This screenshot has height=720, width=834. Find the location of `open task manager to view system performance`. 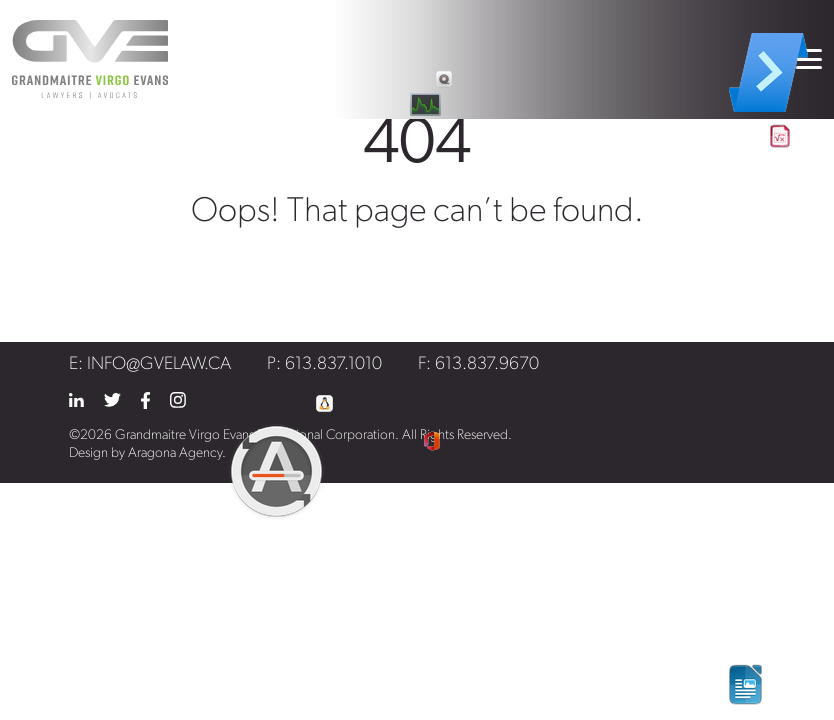

open task manager to view system performance is located at coordinates (425, 104).